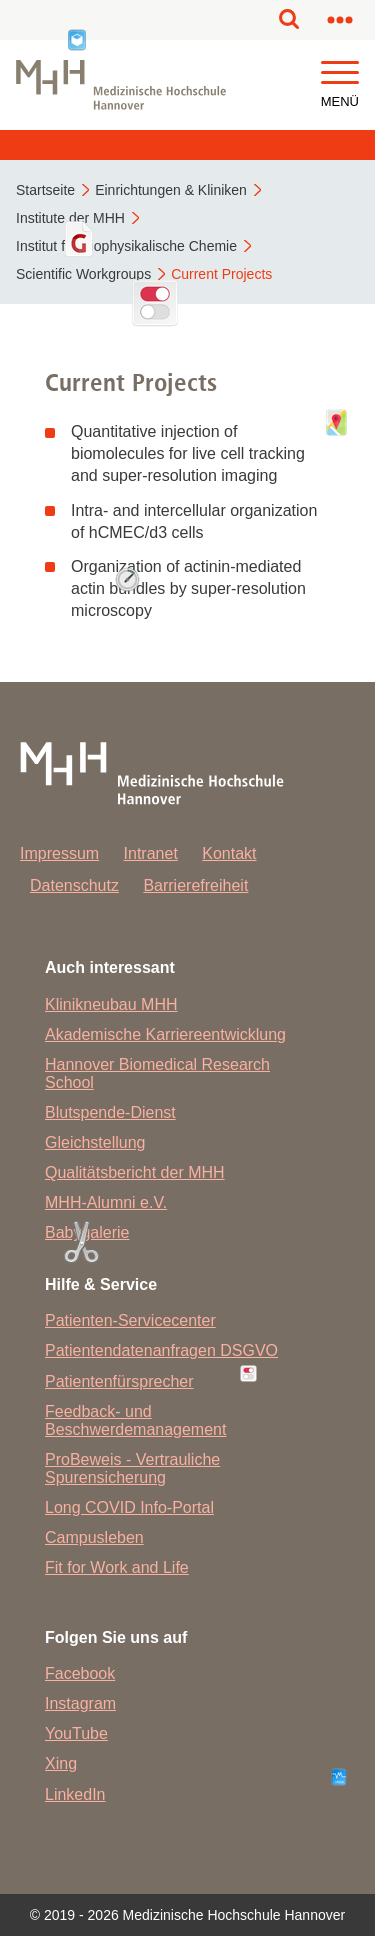 The image size is (375, 1936). Describe the element at coordinates (336, 422) in the screenshot. I see `a geo+json geographic data file` at that location.